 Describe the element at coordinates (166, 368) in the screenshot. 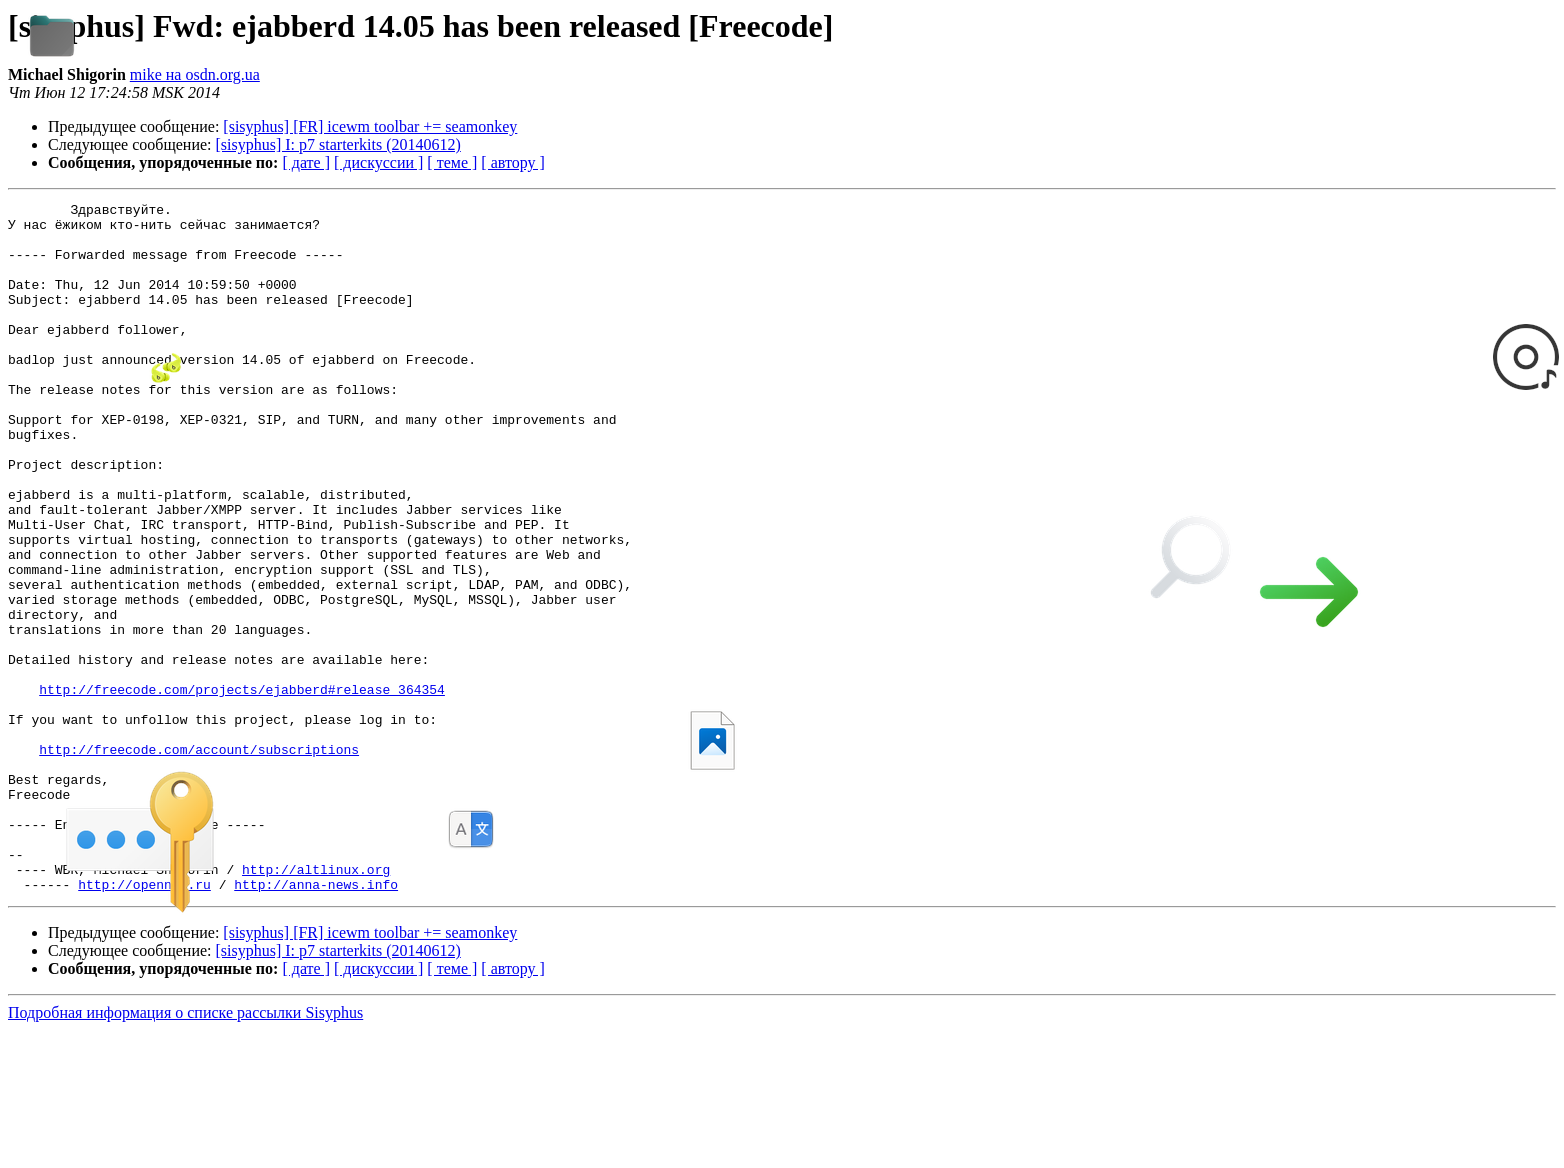

I see `beats fit pro earbuds in volt yellow` at that location.